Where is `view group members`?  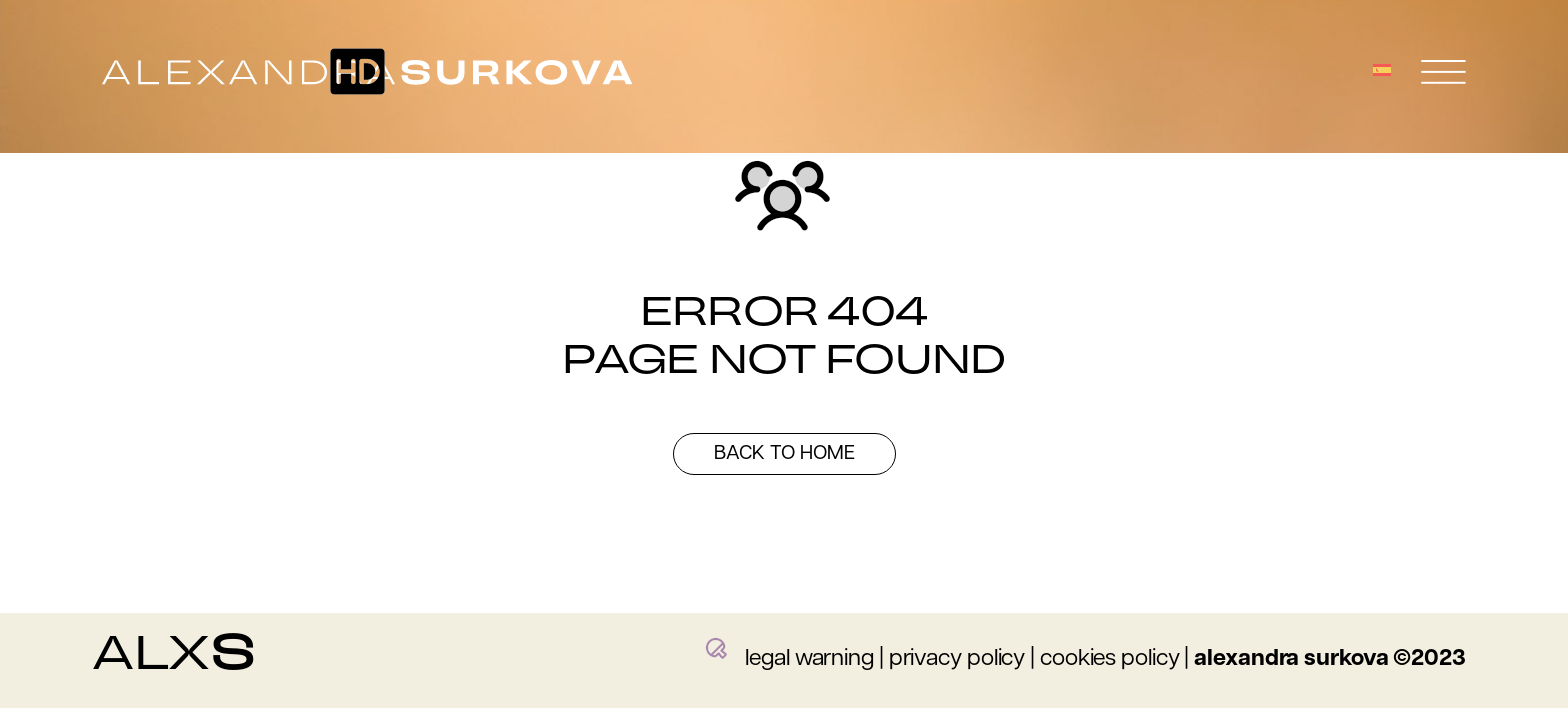
view group members is located at coordinates (782, 192).